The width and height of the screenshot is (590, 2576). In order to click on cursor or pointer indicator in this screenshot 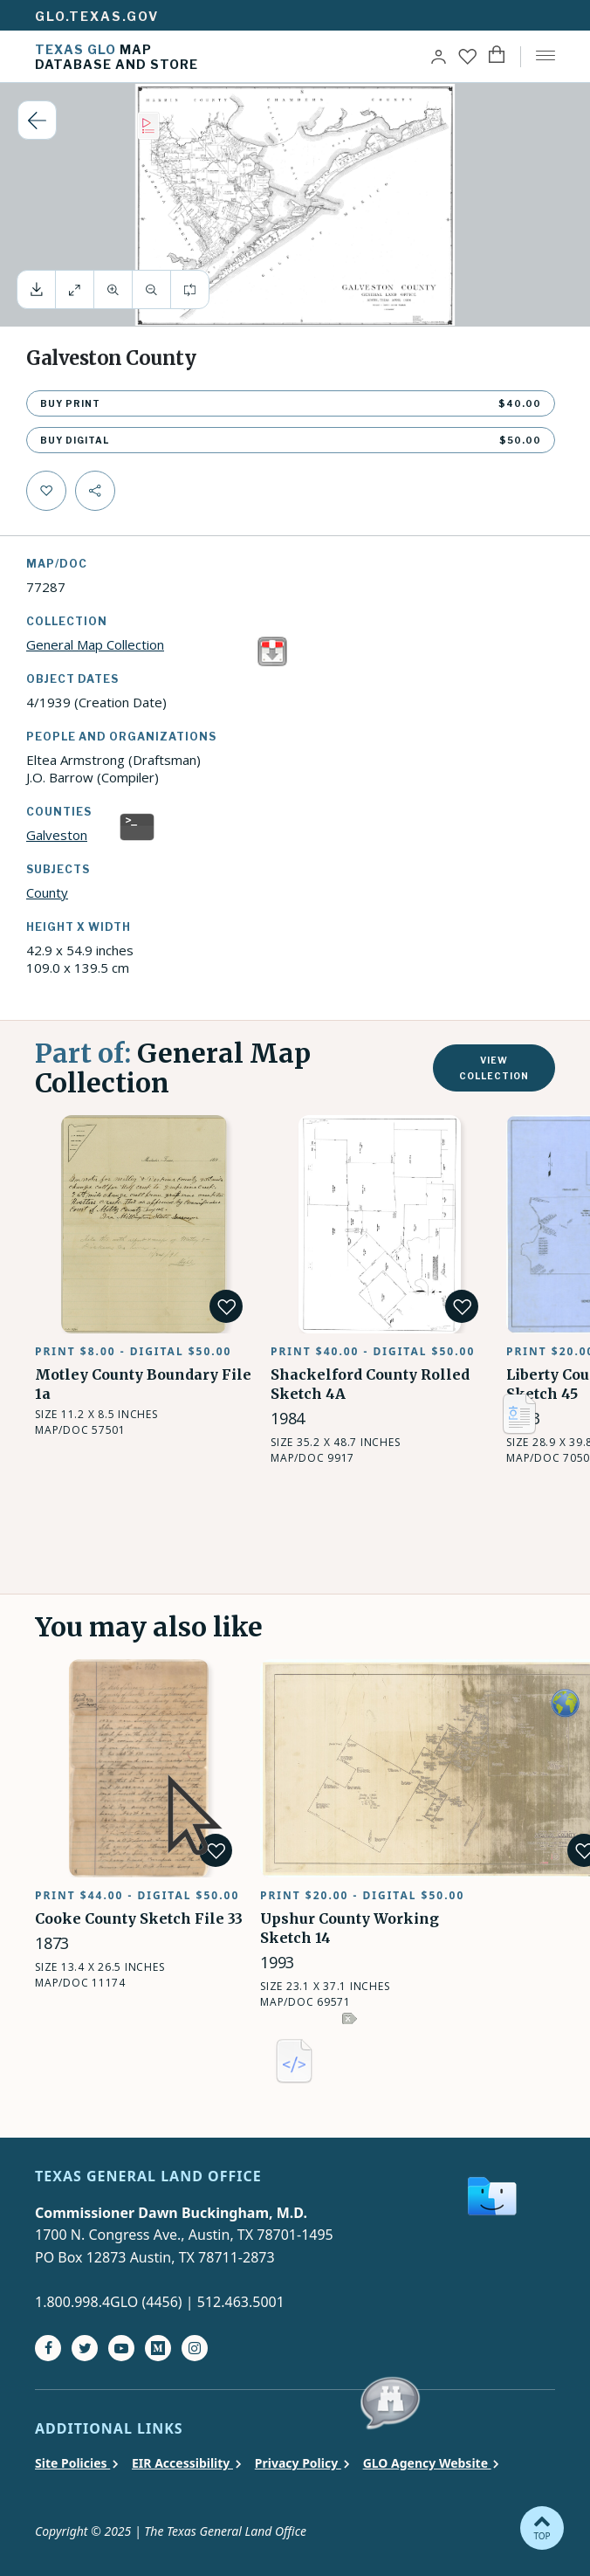, I will do `click(196, 1815)`.